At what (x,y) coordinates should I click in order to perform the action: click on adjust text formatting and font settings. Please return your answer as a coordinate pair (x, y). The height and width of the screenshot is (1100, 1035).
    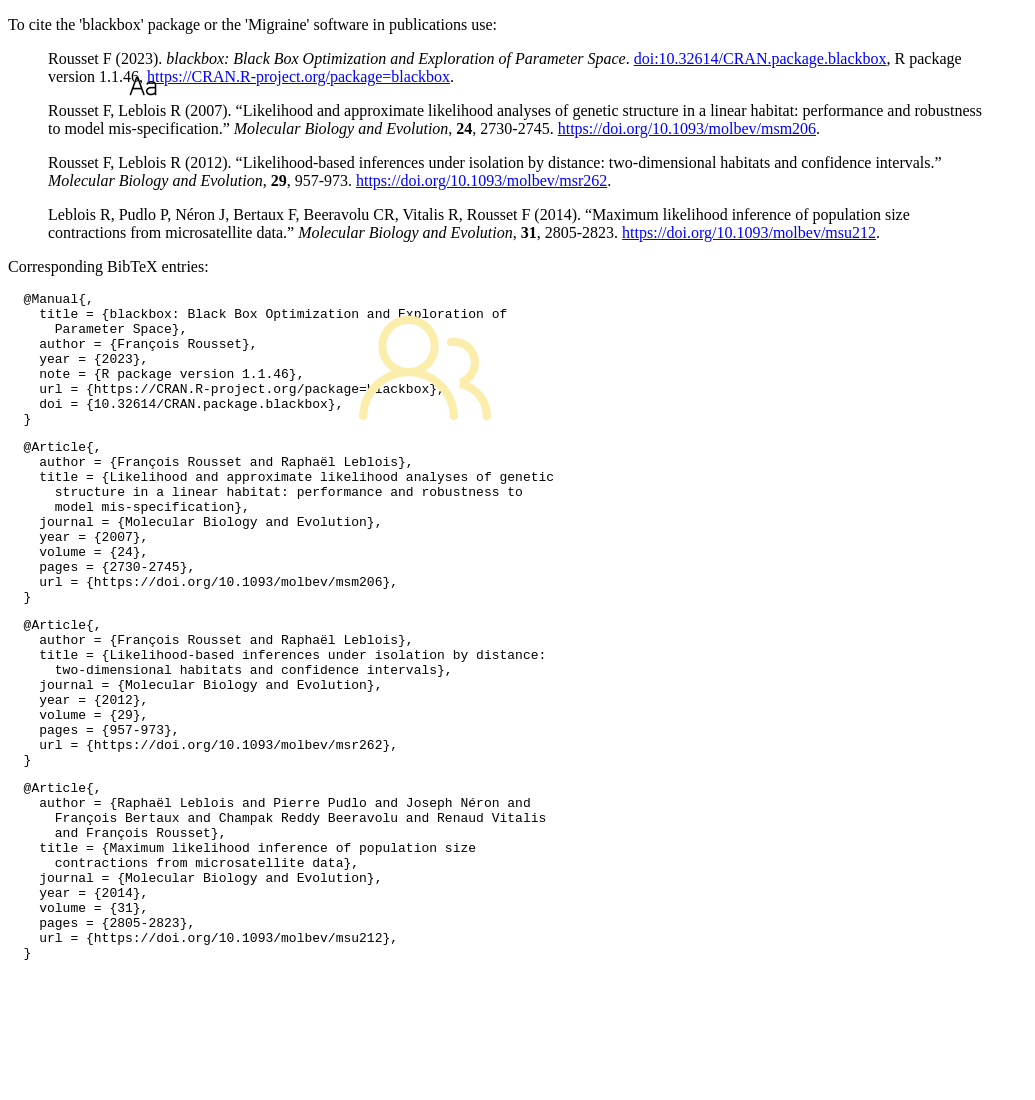
    Looking at the image, I should click on (143, 86).